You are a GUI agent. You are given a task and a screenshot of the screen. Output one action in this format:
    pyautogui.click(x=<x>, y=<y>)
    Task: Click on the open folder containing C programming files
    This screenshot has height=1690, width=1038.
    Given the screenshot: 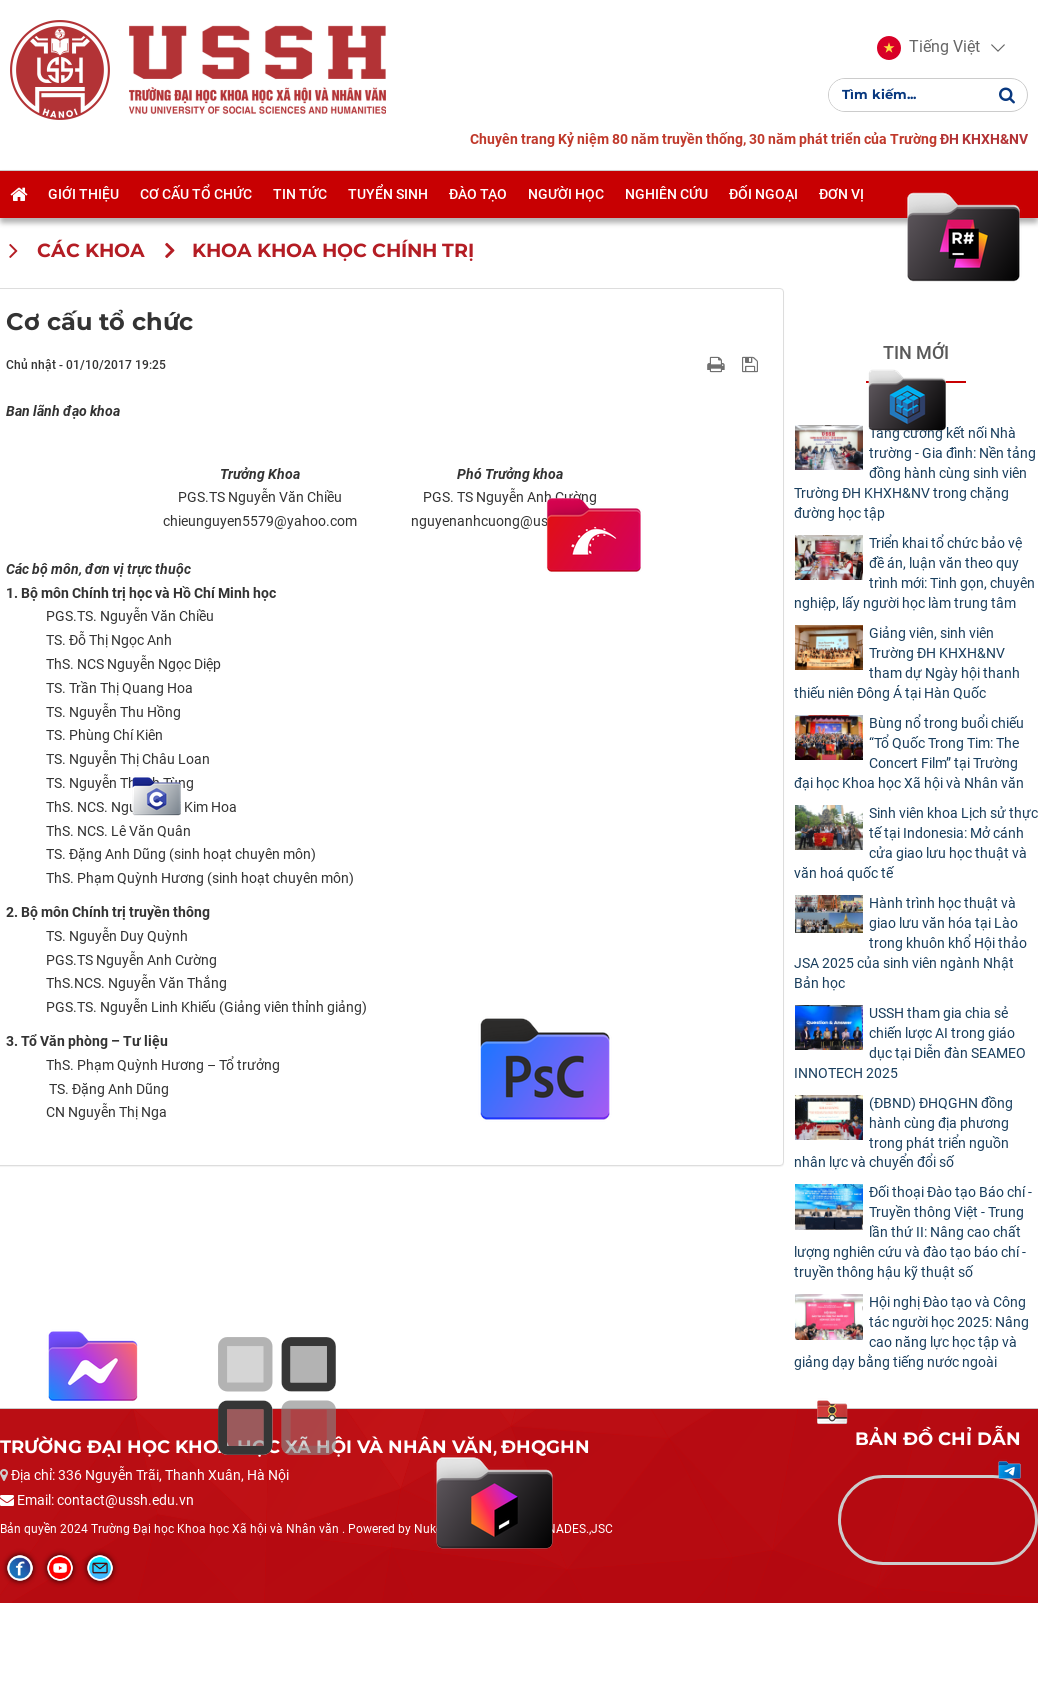 What is the action you would take?
    pyautogui.click(x=156, y=797)
    